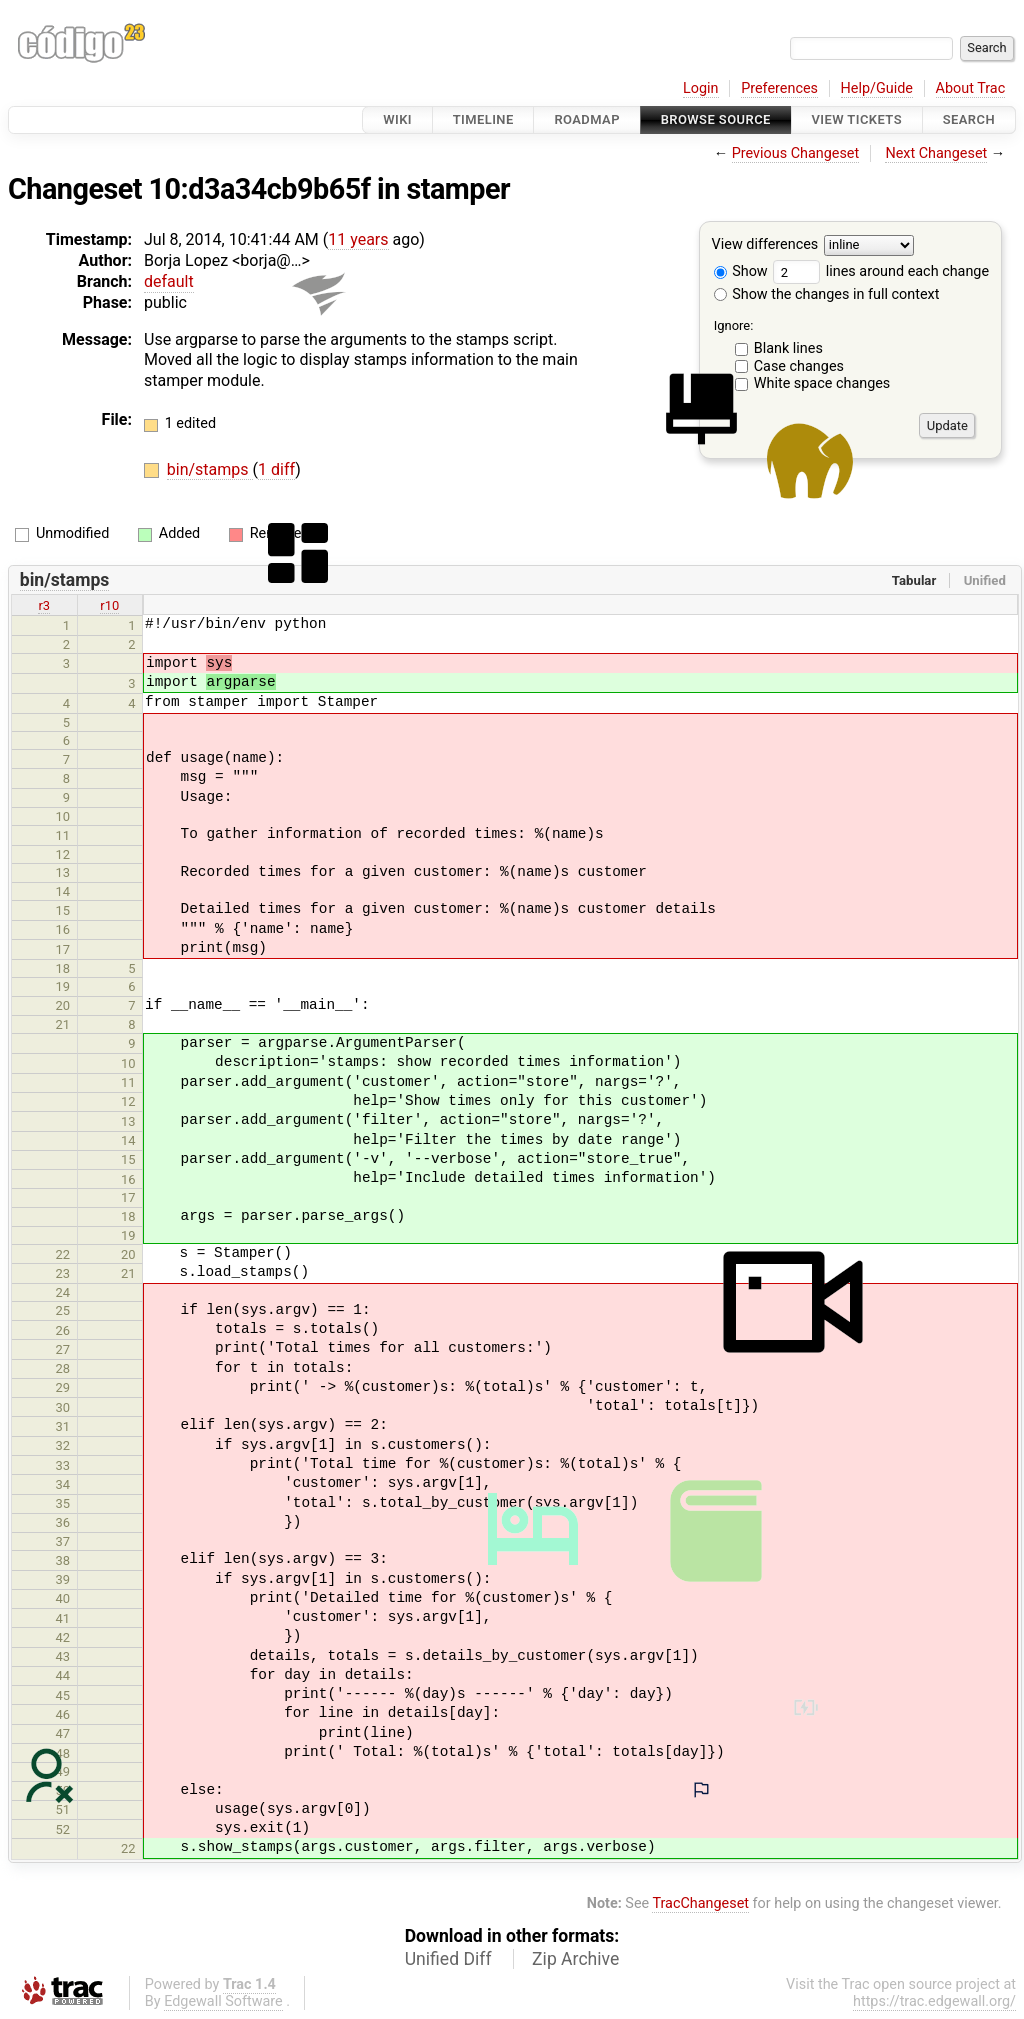 Image resolution: width=1024 pixels, height=2019 pixels. What do you see at coordinates (298, 553) in the screenshot?
I see `access the main dashboard` at bounding box center [298, 553].